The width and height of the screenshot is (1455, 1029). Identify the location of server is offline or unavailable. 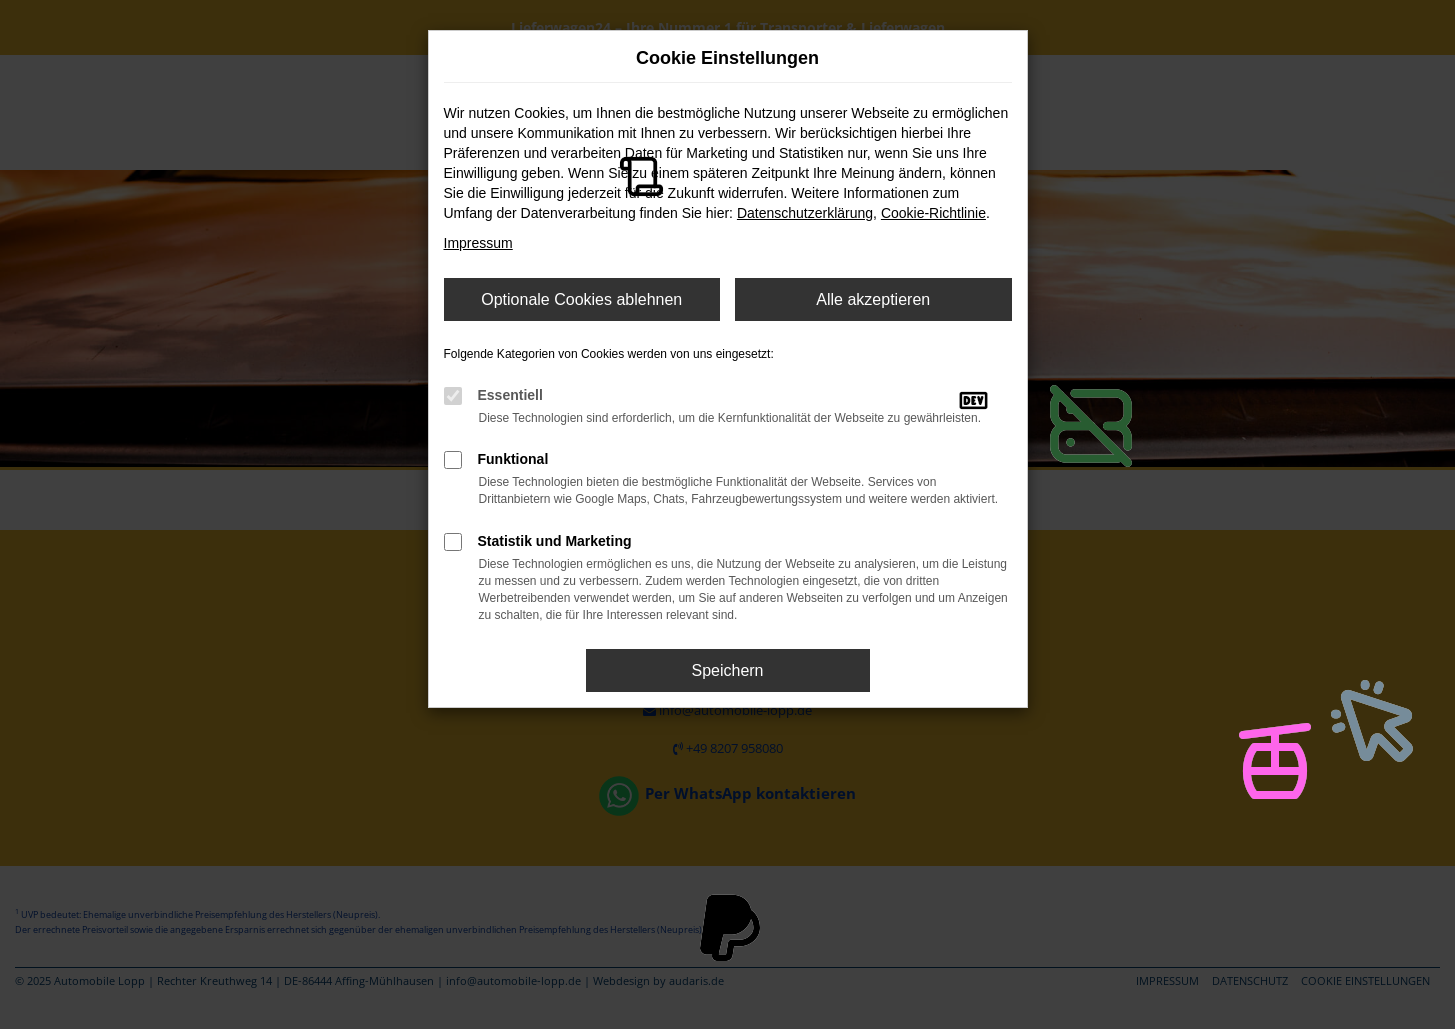
(1091, 426).